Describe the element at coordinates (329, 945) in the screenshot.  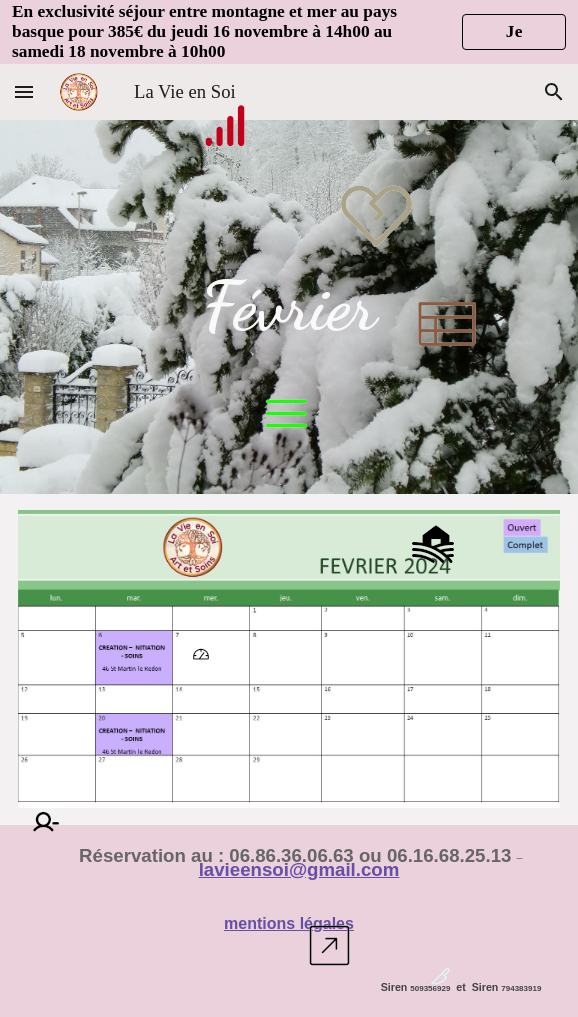
I see `open link in new window` at that location.